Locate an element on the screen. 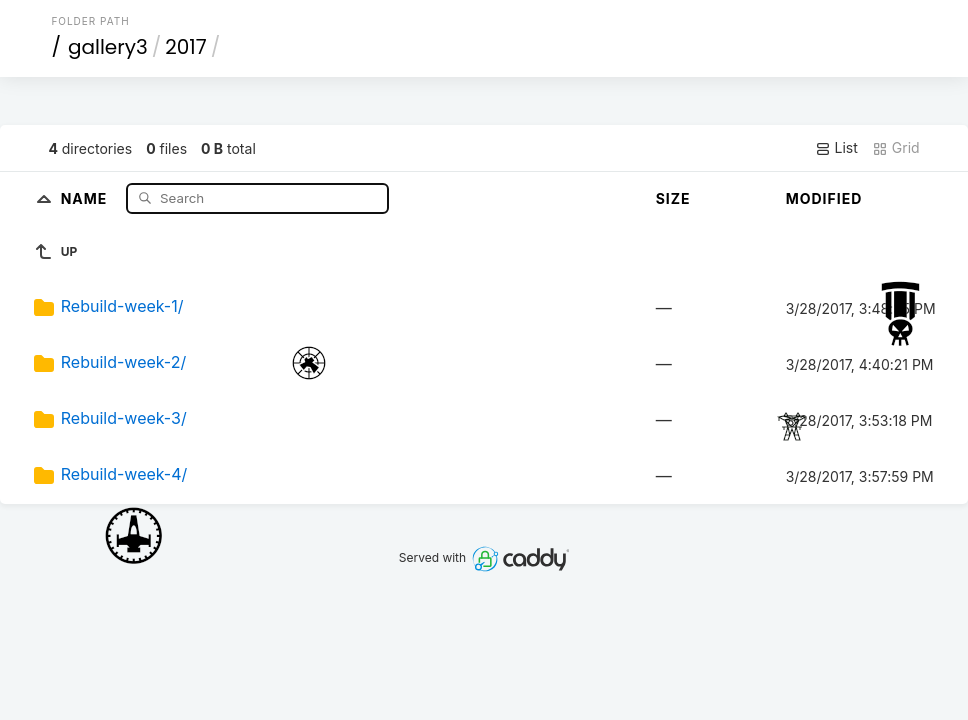 The height and width of the screenshot is (720, 968). indicates power grid or electrical infrastructure is located at coordinates (792, 427).